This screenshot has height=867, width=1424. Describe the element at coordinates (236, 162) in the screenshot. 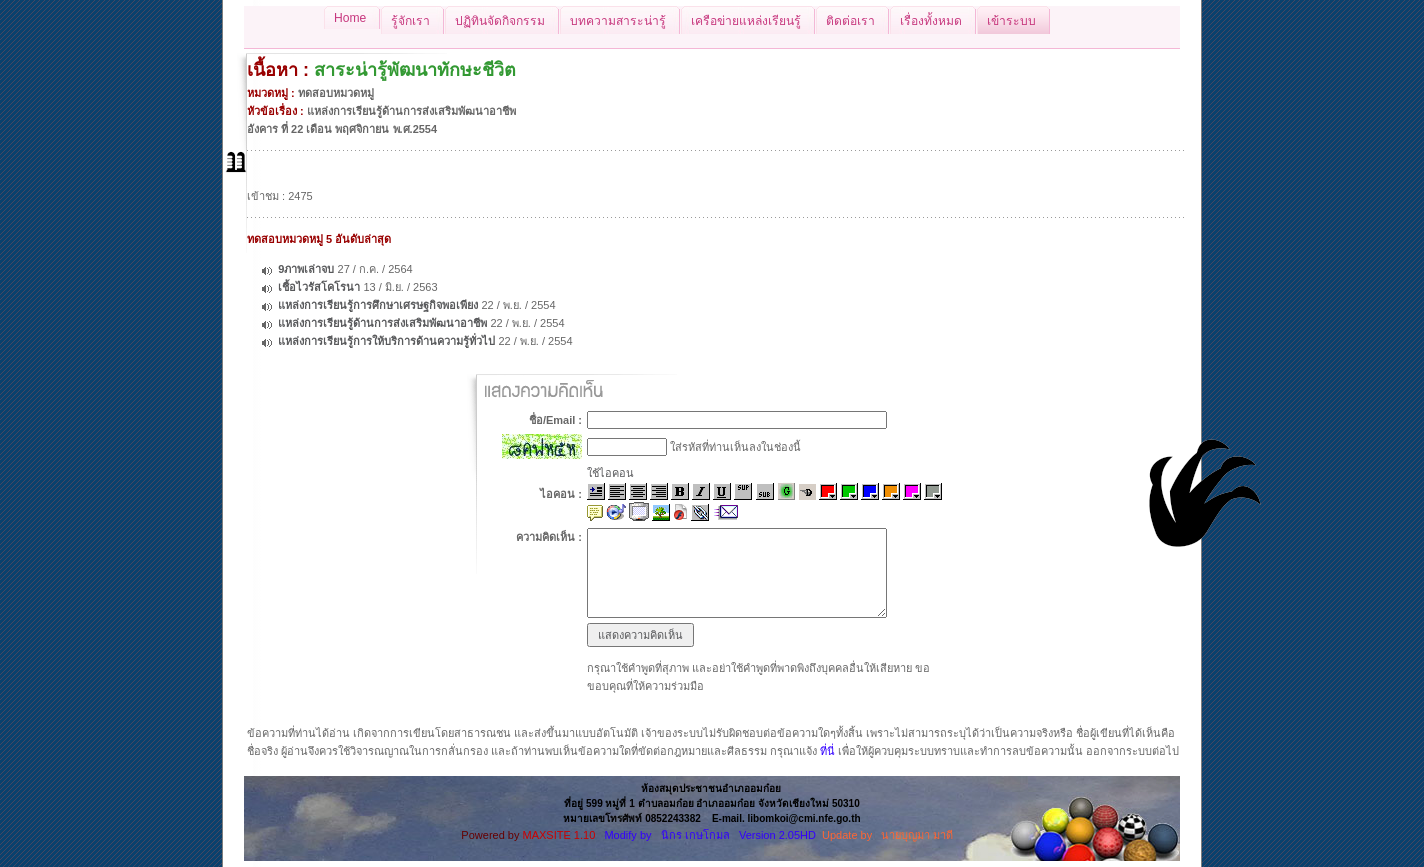

I see `represents a data center or server infrastructure` at that location.